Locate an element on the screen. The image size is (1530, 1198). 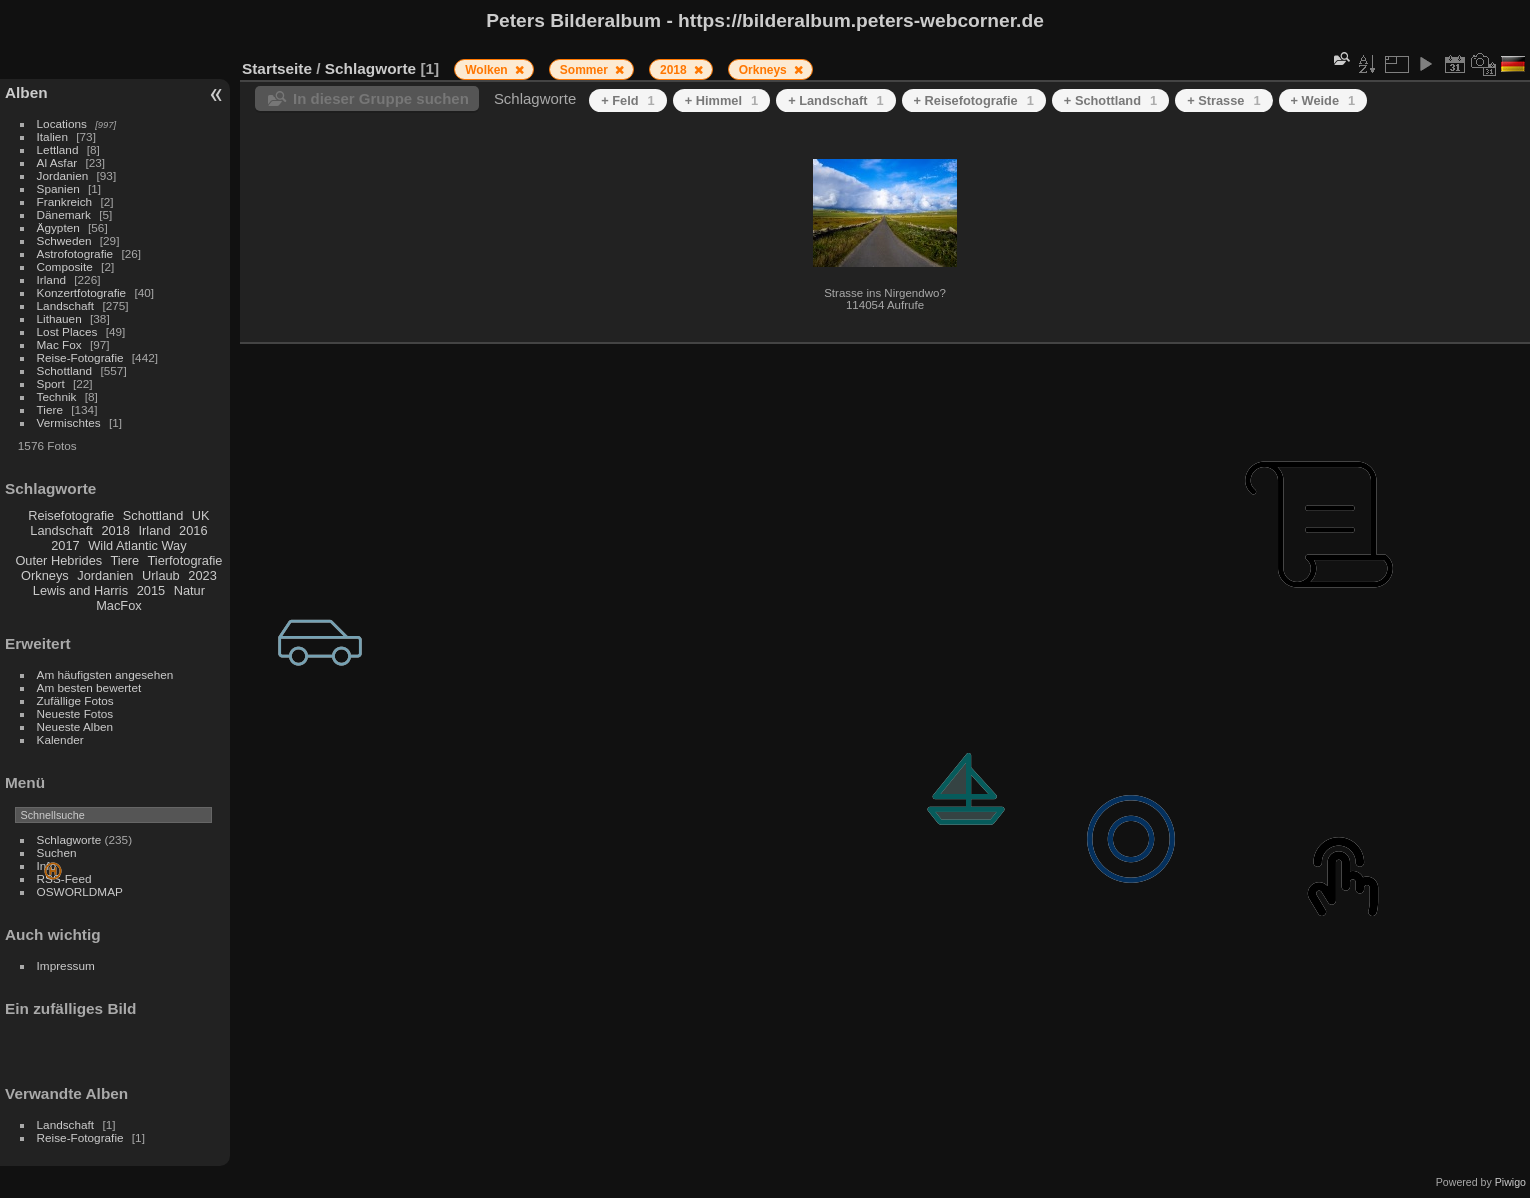
tap to interact with this element is located at coordinates (1343, 878).